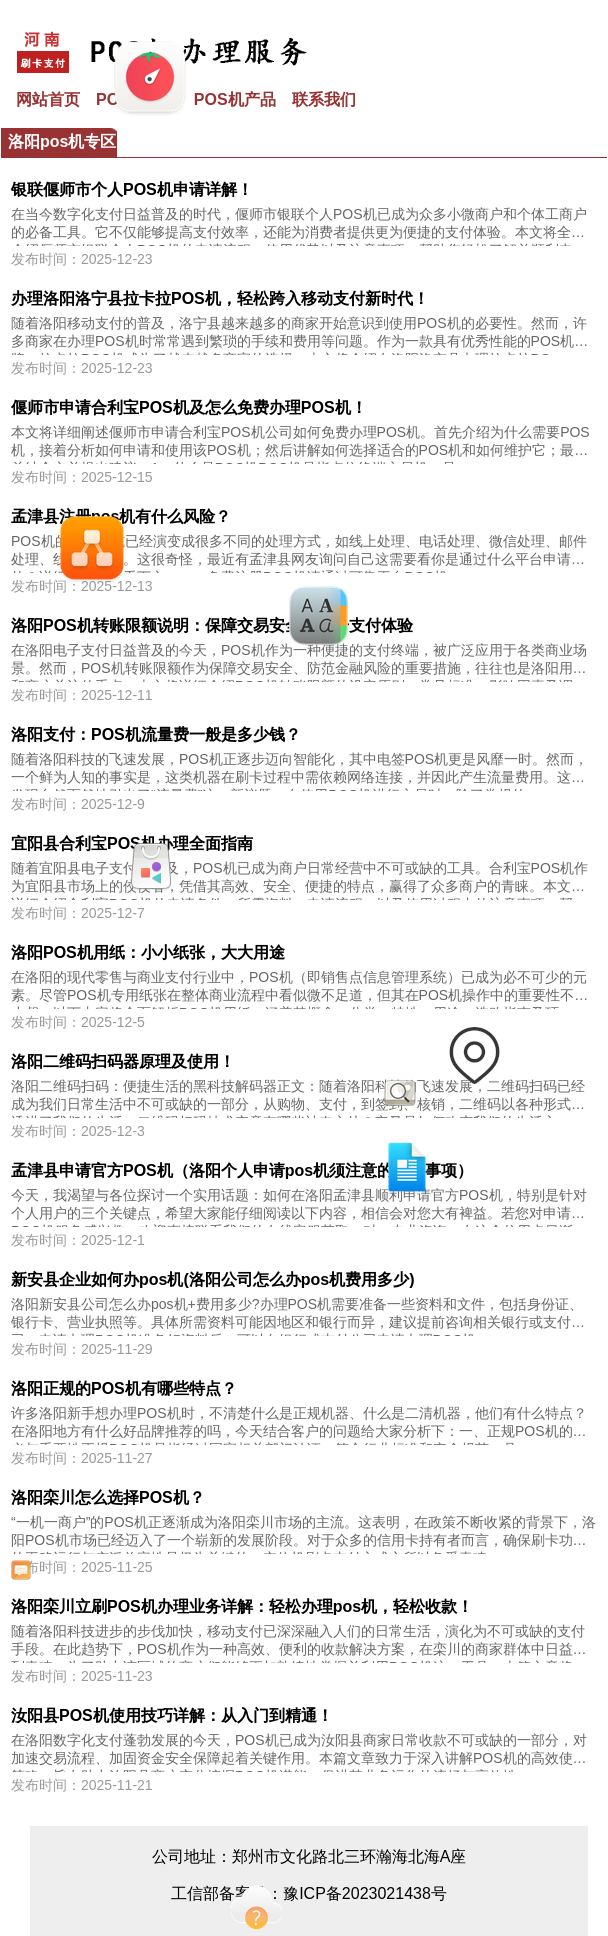 Image resolution: width=608 pixels, height=1936 pixels. I want to click on access location settings, so click(474, 1055).